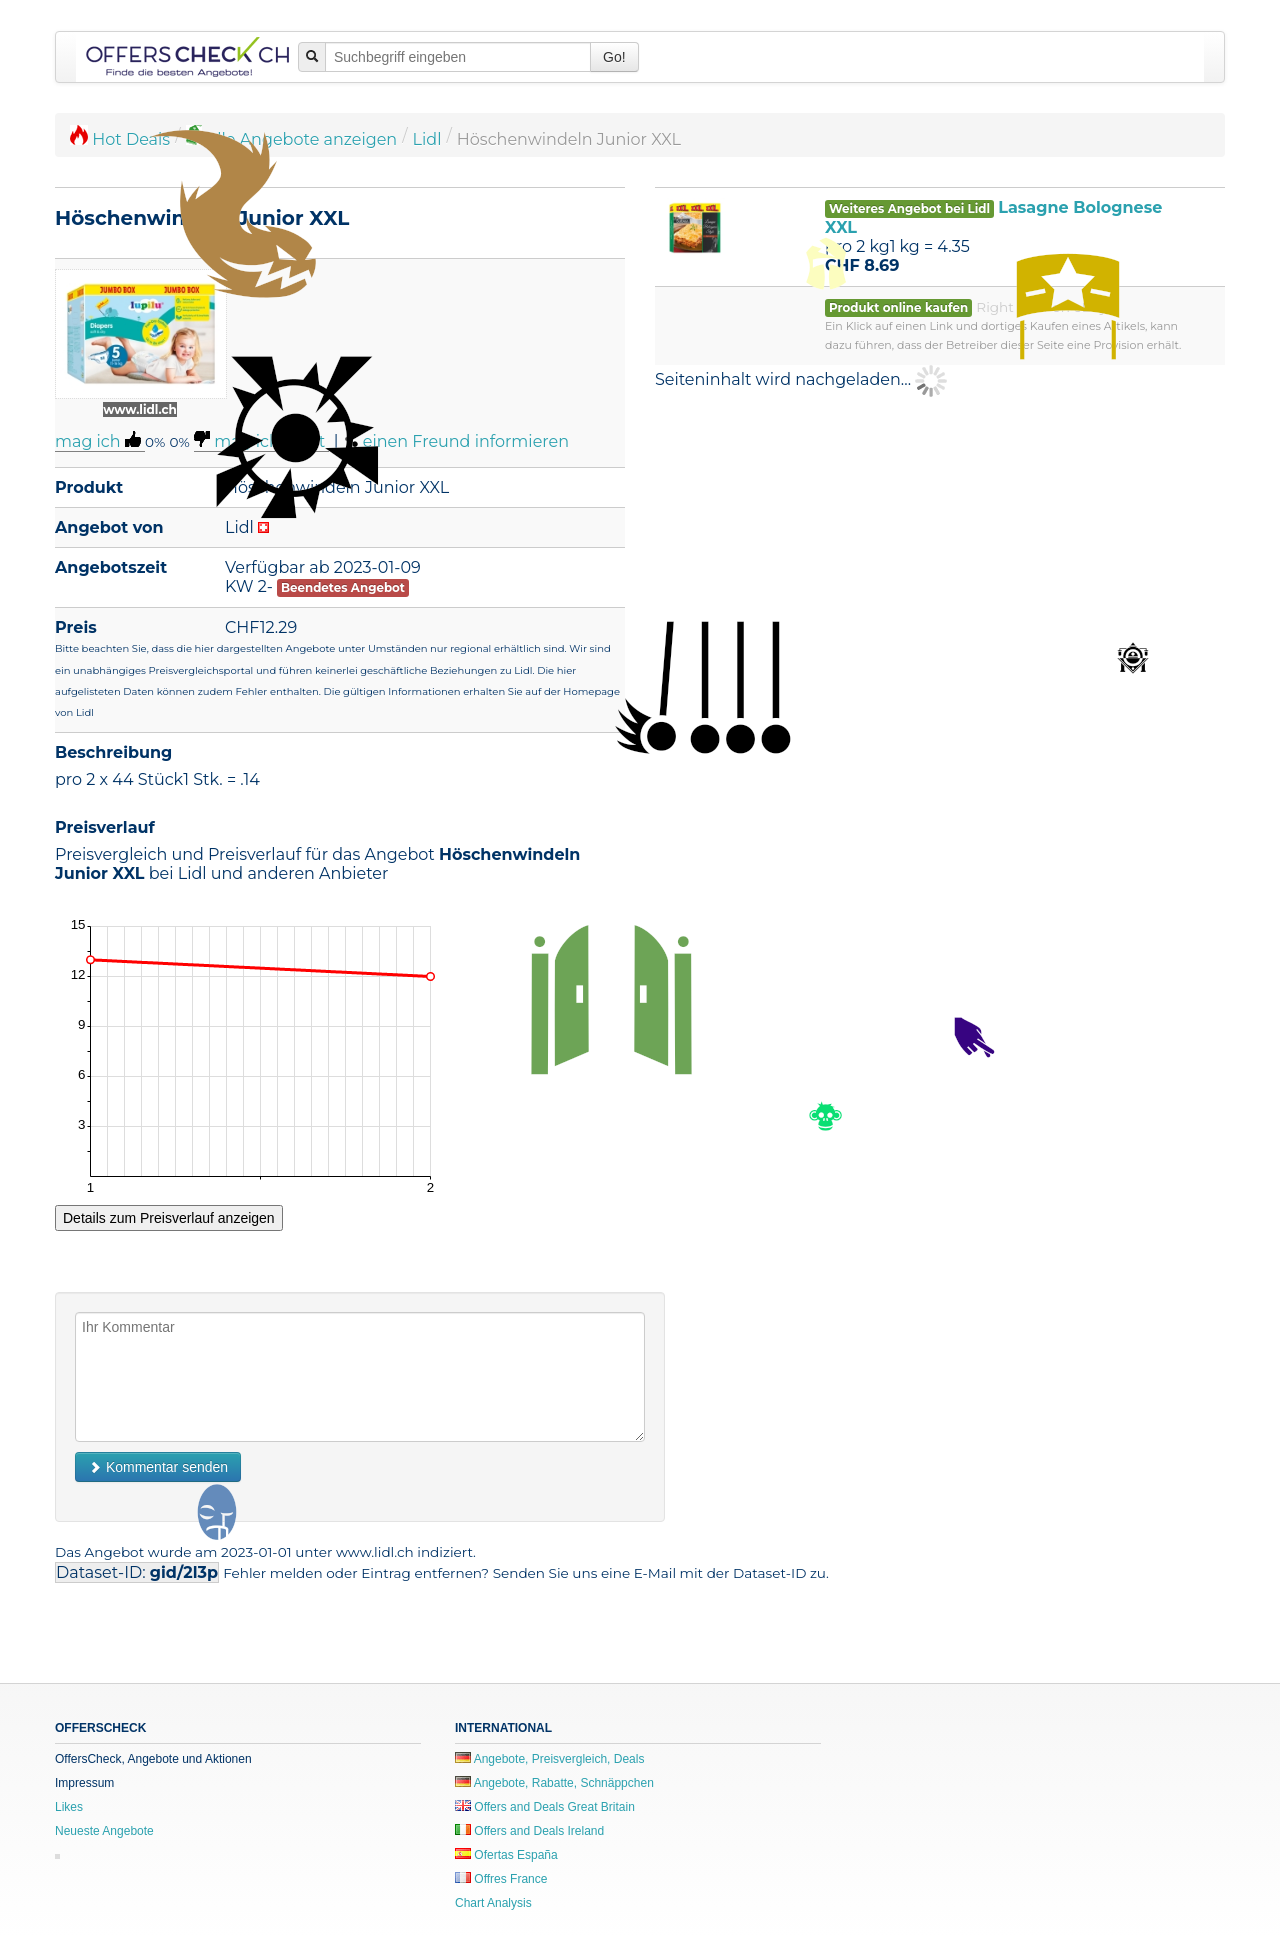 This screenshot has width=1280, height=1937. I want to click on decorative emblem or badge for a game achievement, so click(1133, 658).